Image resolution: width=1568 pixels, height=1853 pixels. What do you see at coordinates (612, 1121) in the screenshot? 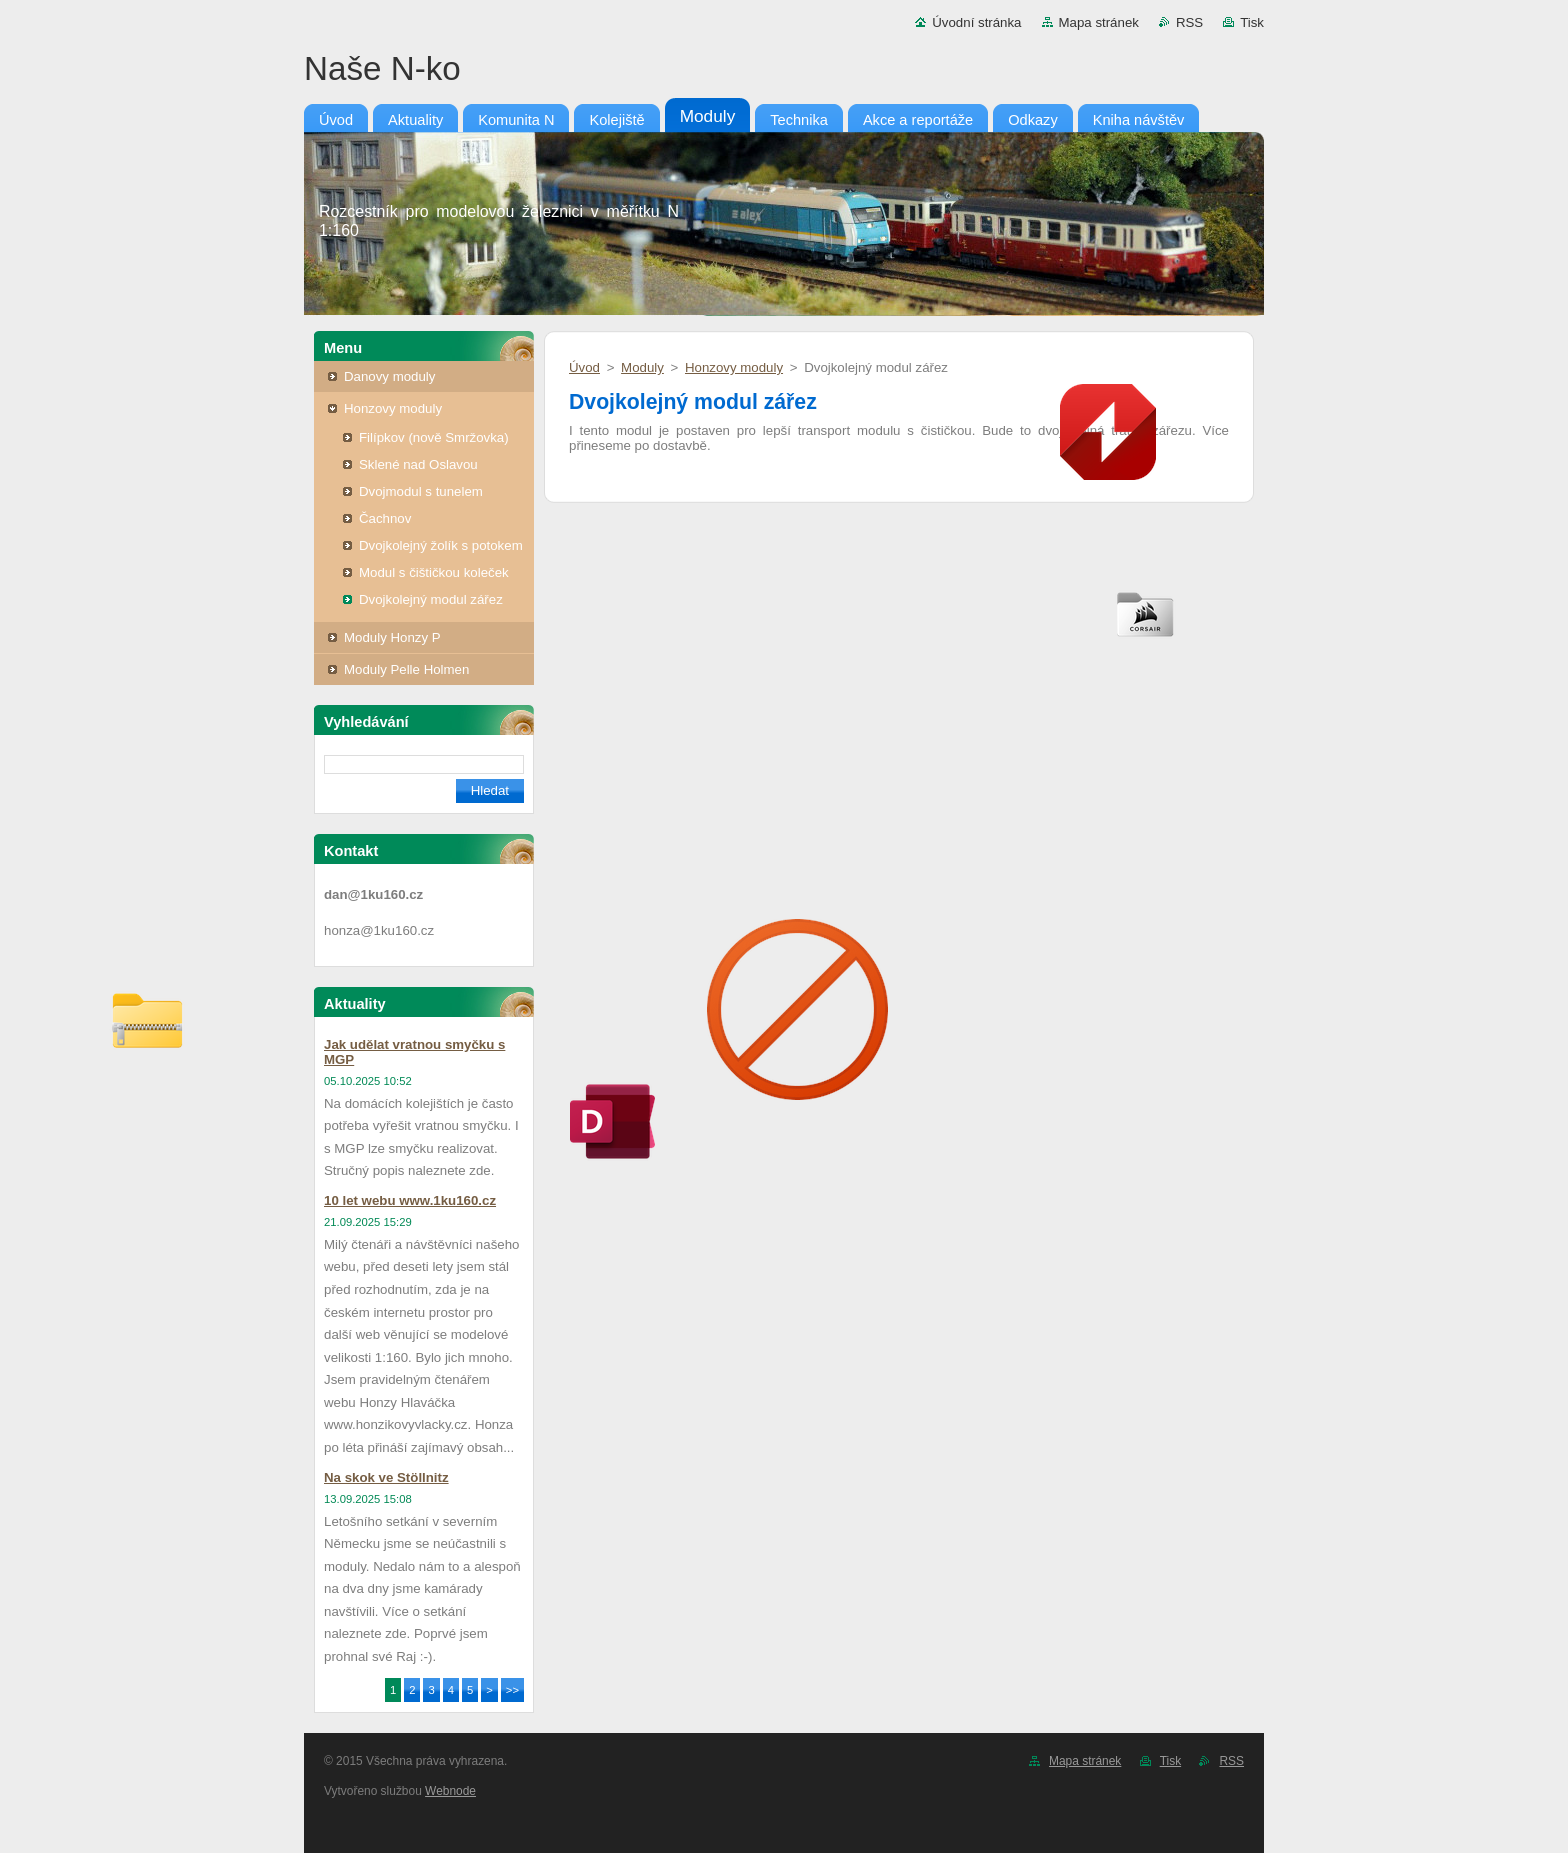
I see `open Microsoft Delve app` at bounding box center [612, 1121].